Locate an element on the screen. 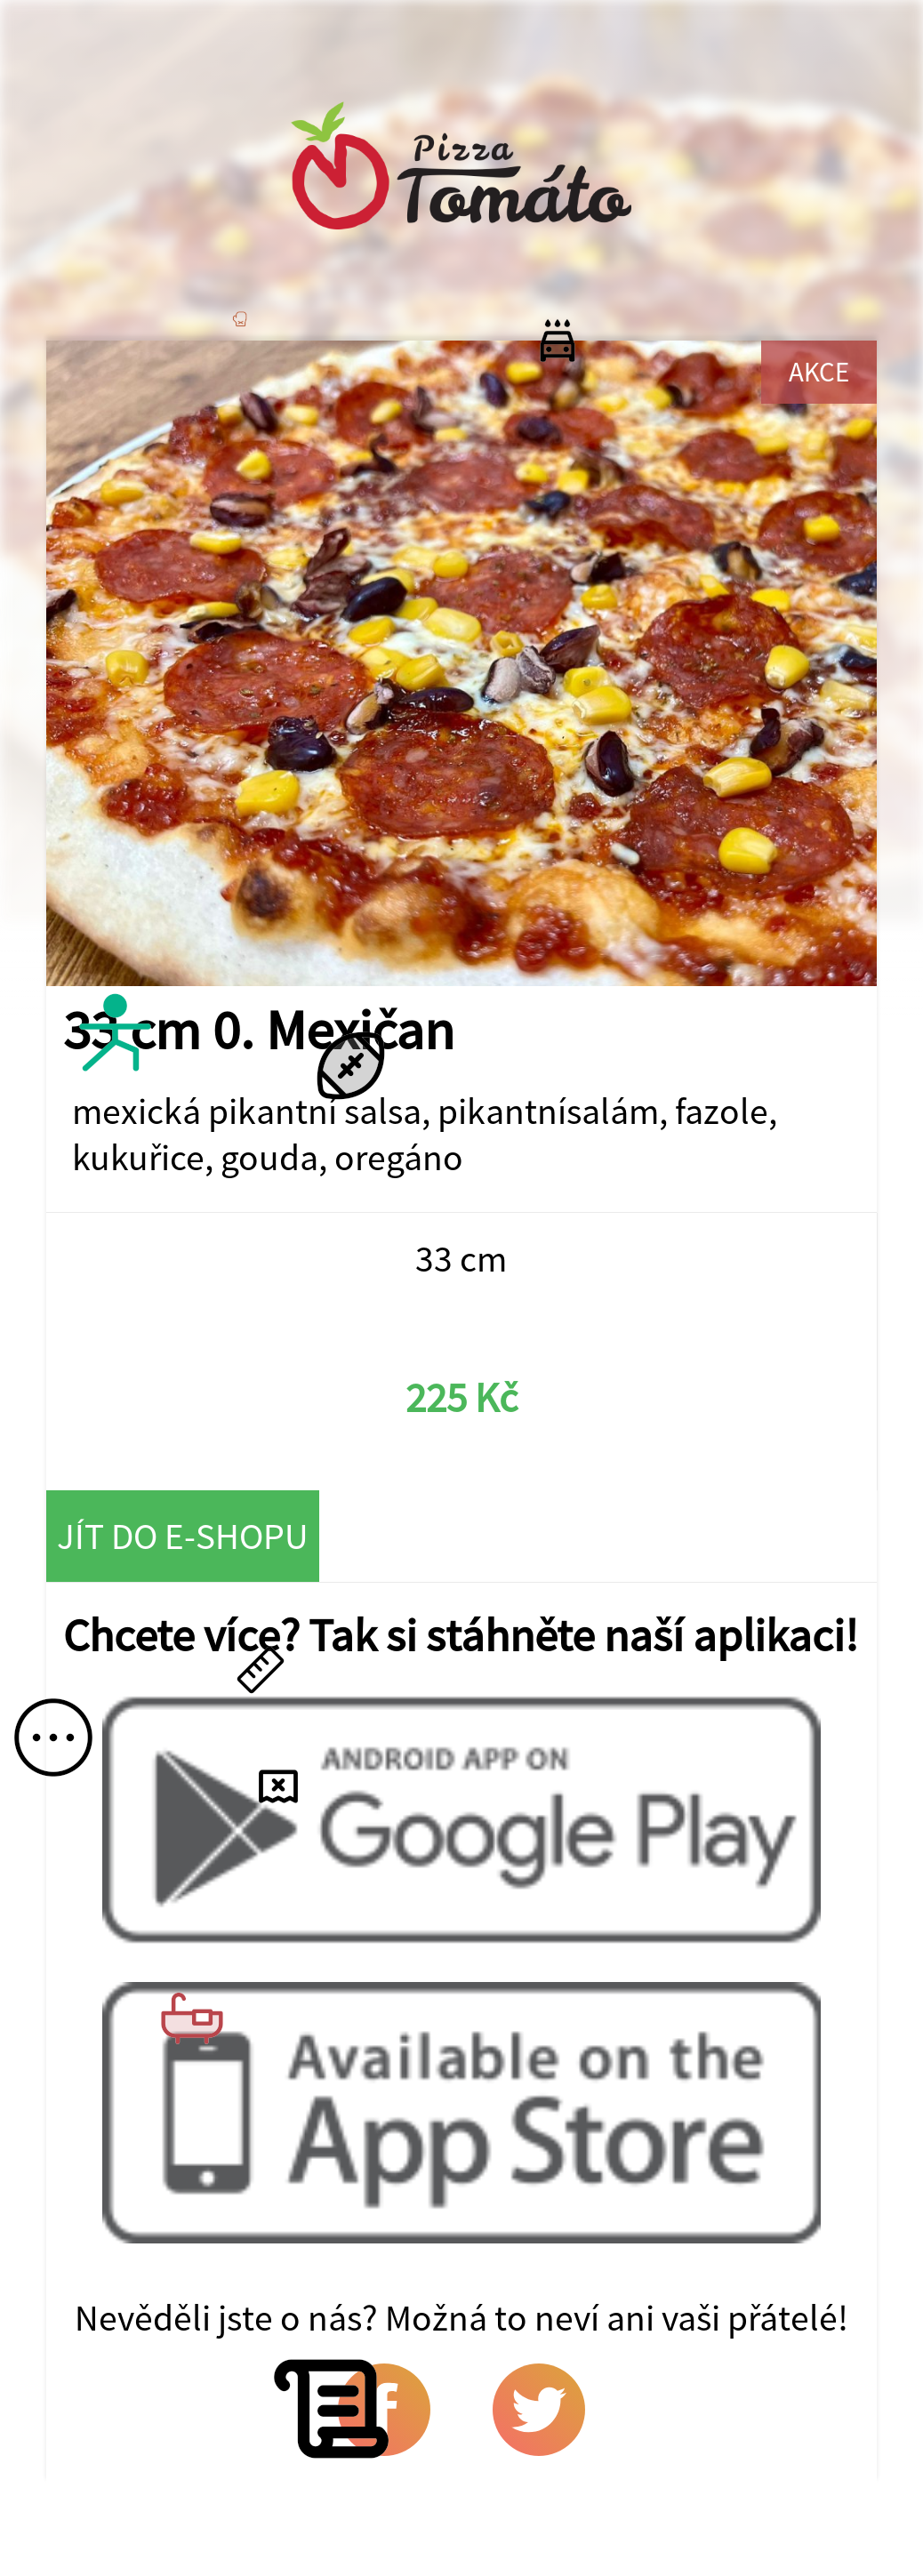 The height and width of the screenshot is (2576, 923). access boxing or martial arts content is located at coordinates (240, 319).